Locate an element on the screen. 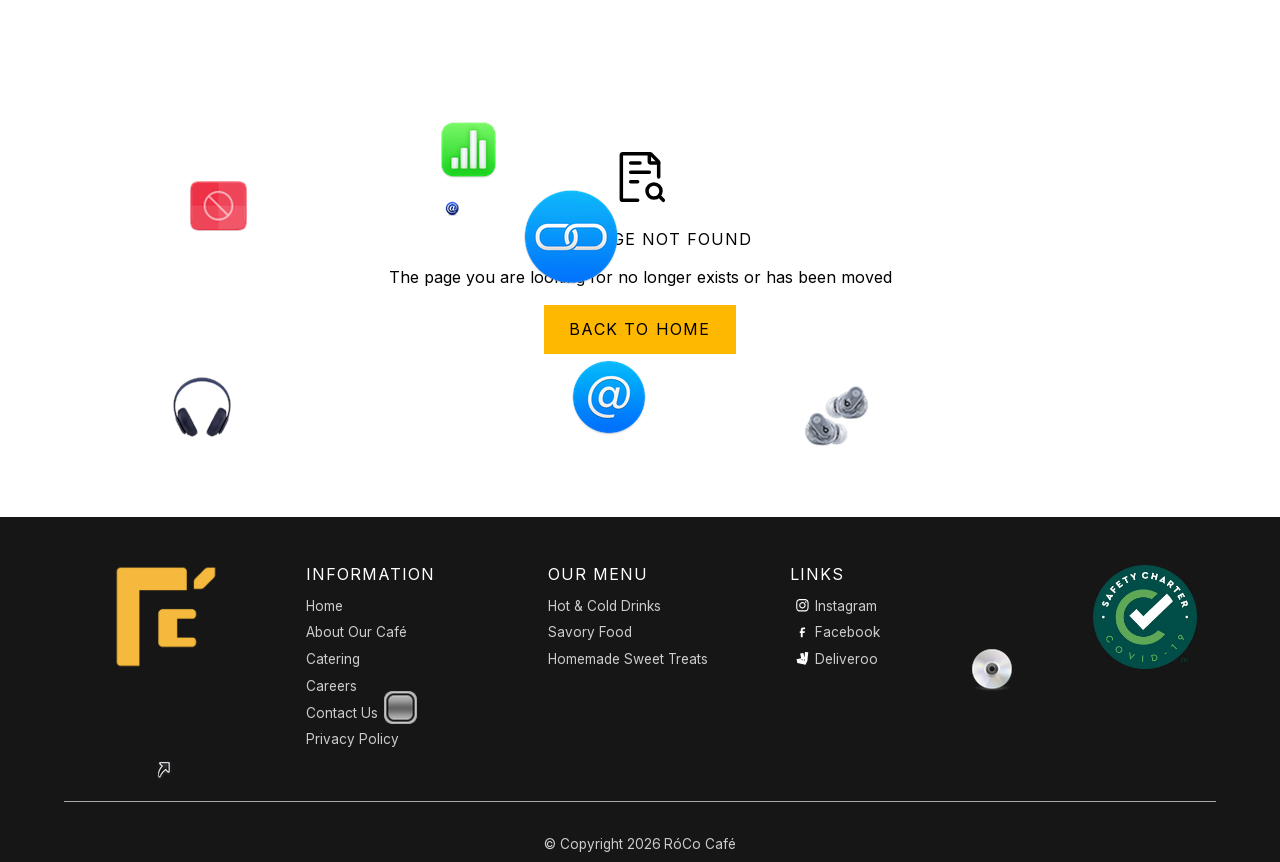  access user accounts settings is located at coordinates (609, 397).